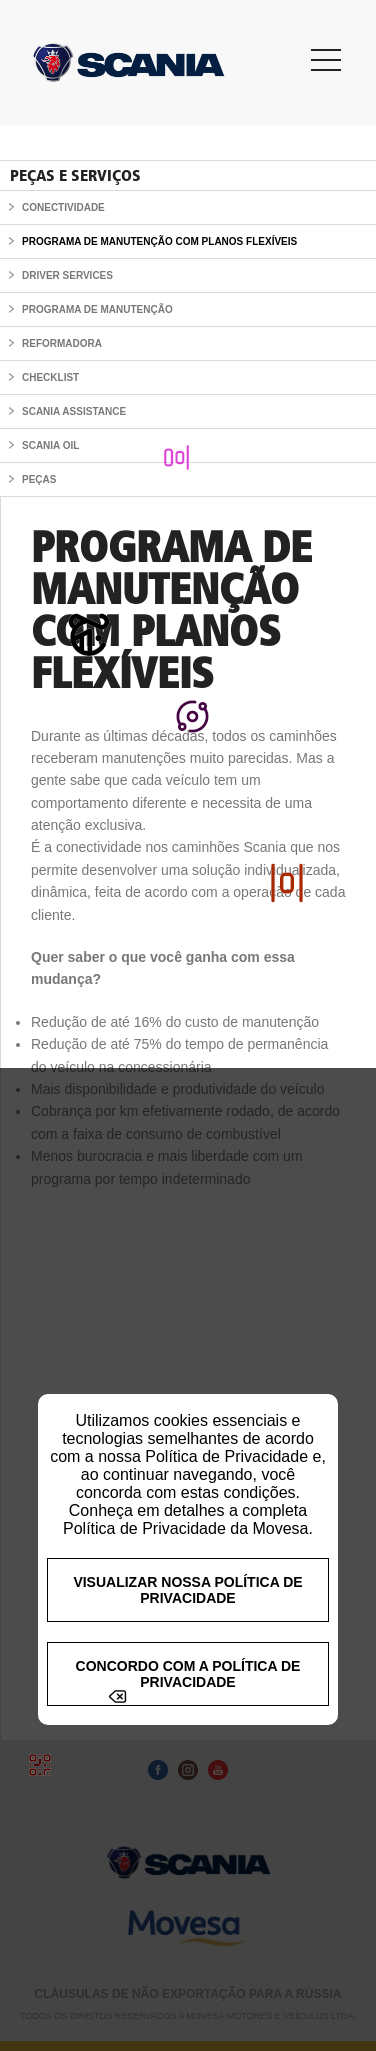 The width and height of the screenshot is (376, 2051). Describe the element at coordinates (192, 716) in the screenshot. I see `view orbital or satellite tracking` at that location.